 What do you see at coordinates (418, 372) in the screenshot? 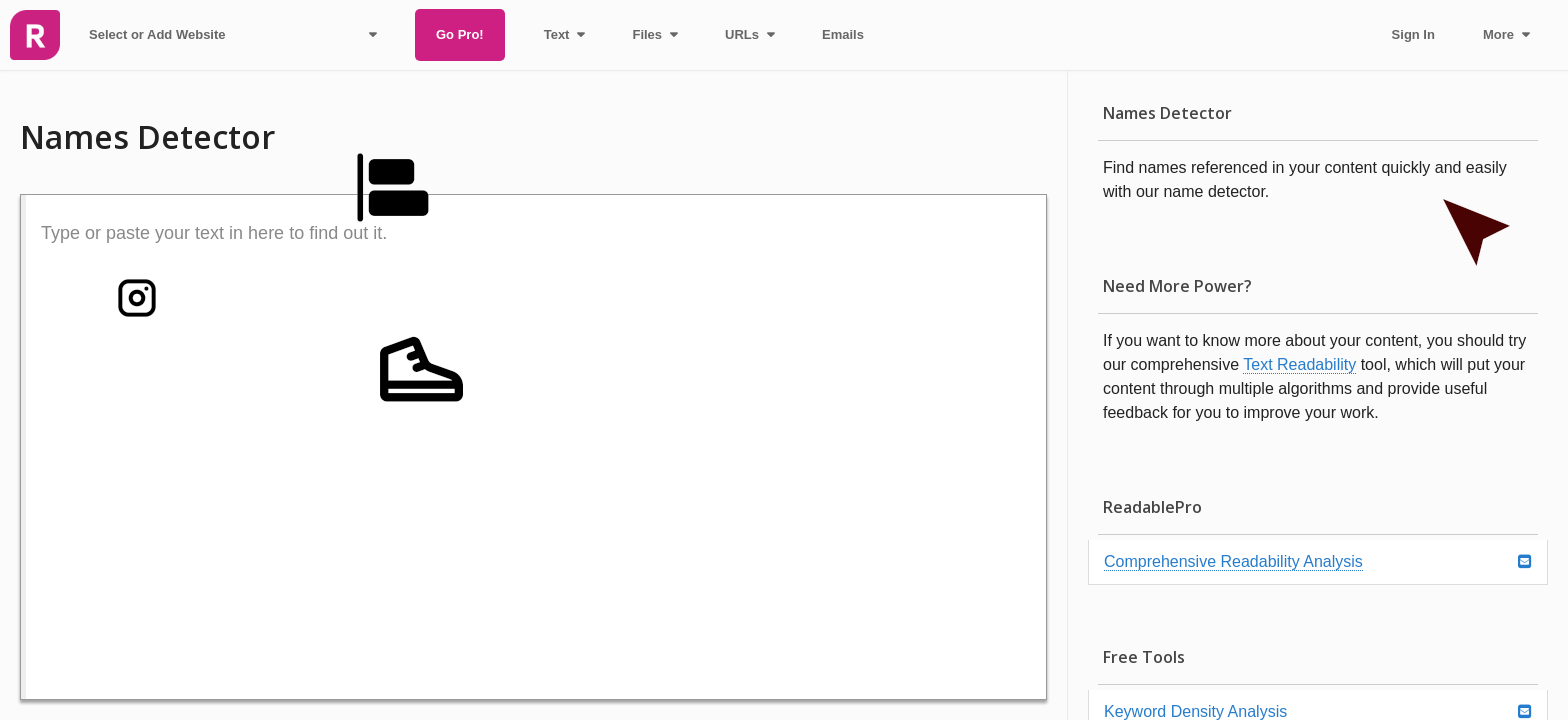
I see `access footwear or shoe category` at bounding box center [418, 372].